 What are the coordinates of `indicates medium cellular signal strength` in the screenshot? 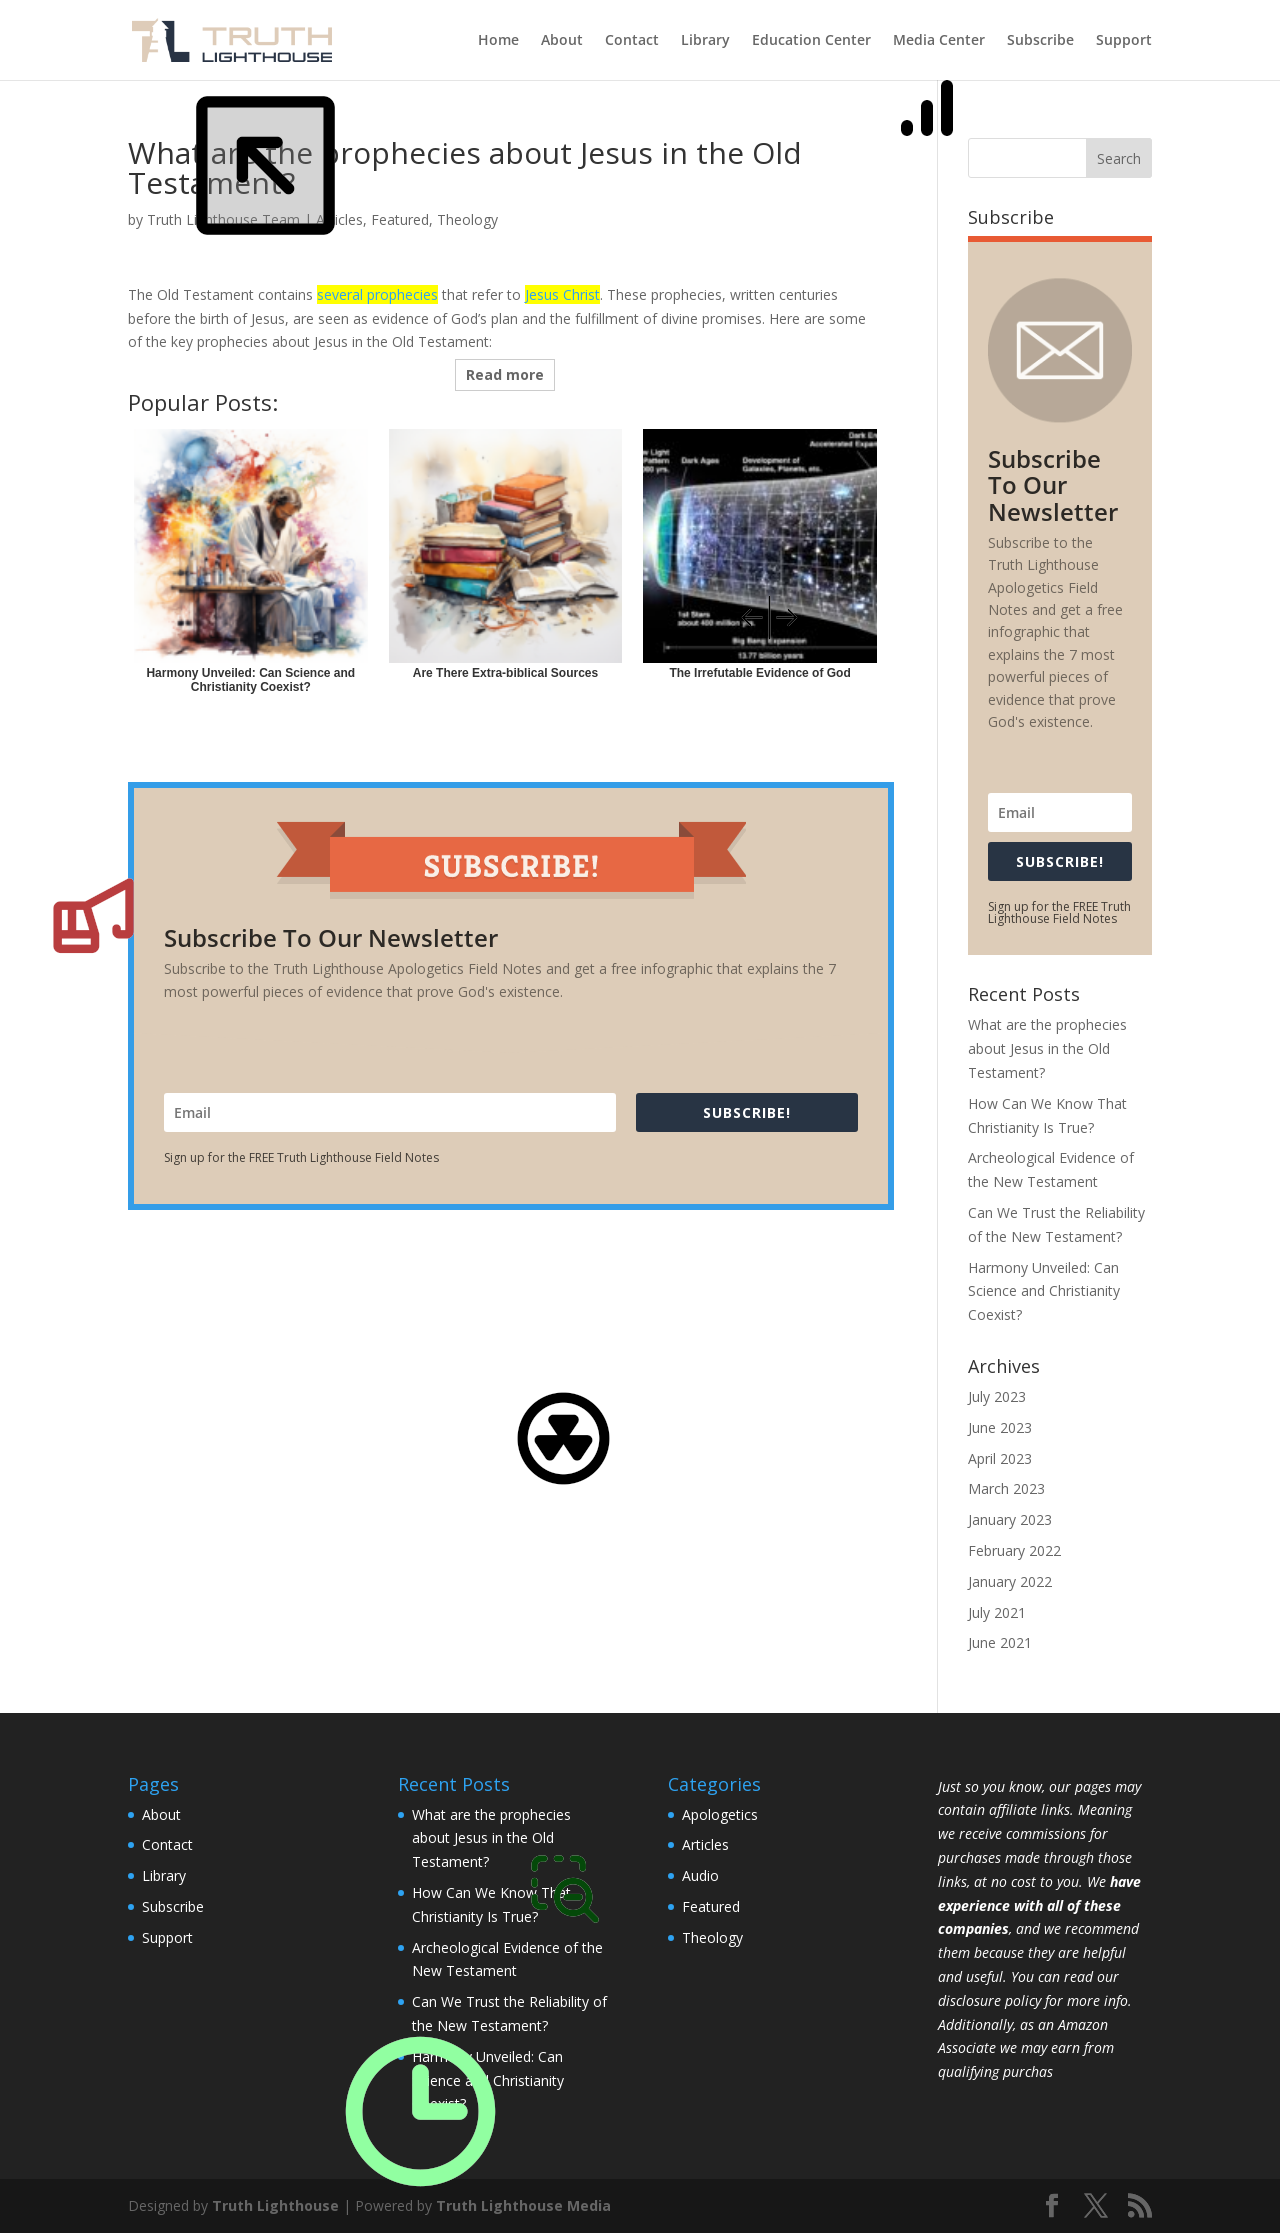 It's located at (951, 94).